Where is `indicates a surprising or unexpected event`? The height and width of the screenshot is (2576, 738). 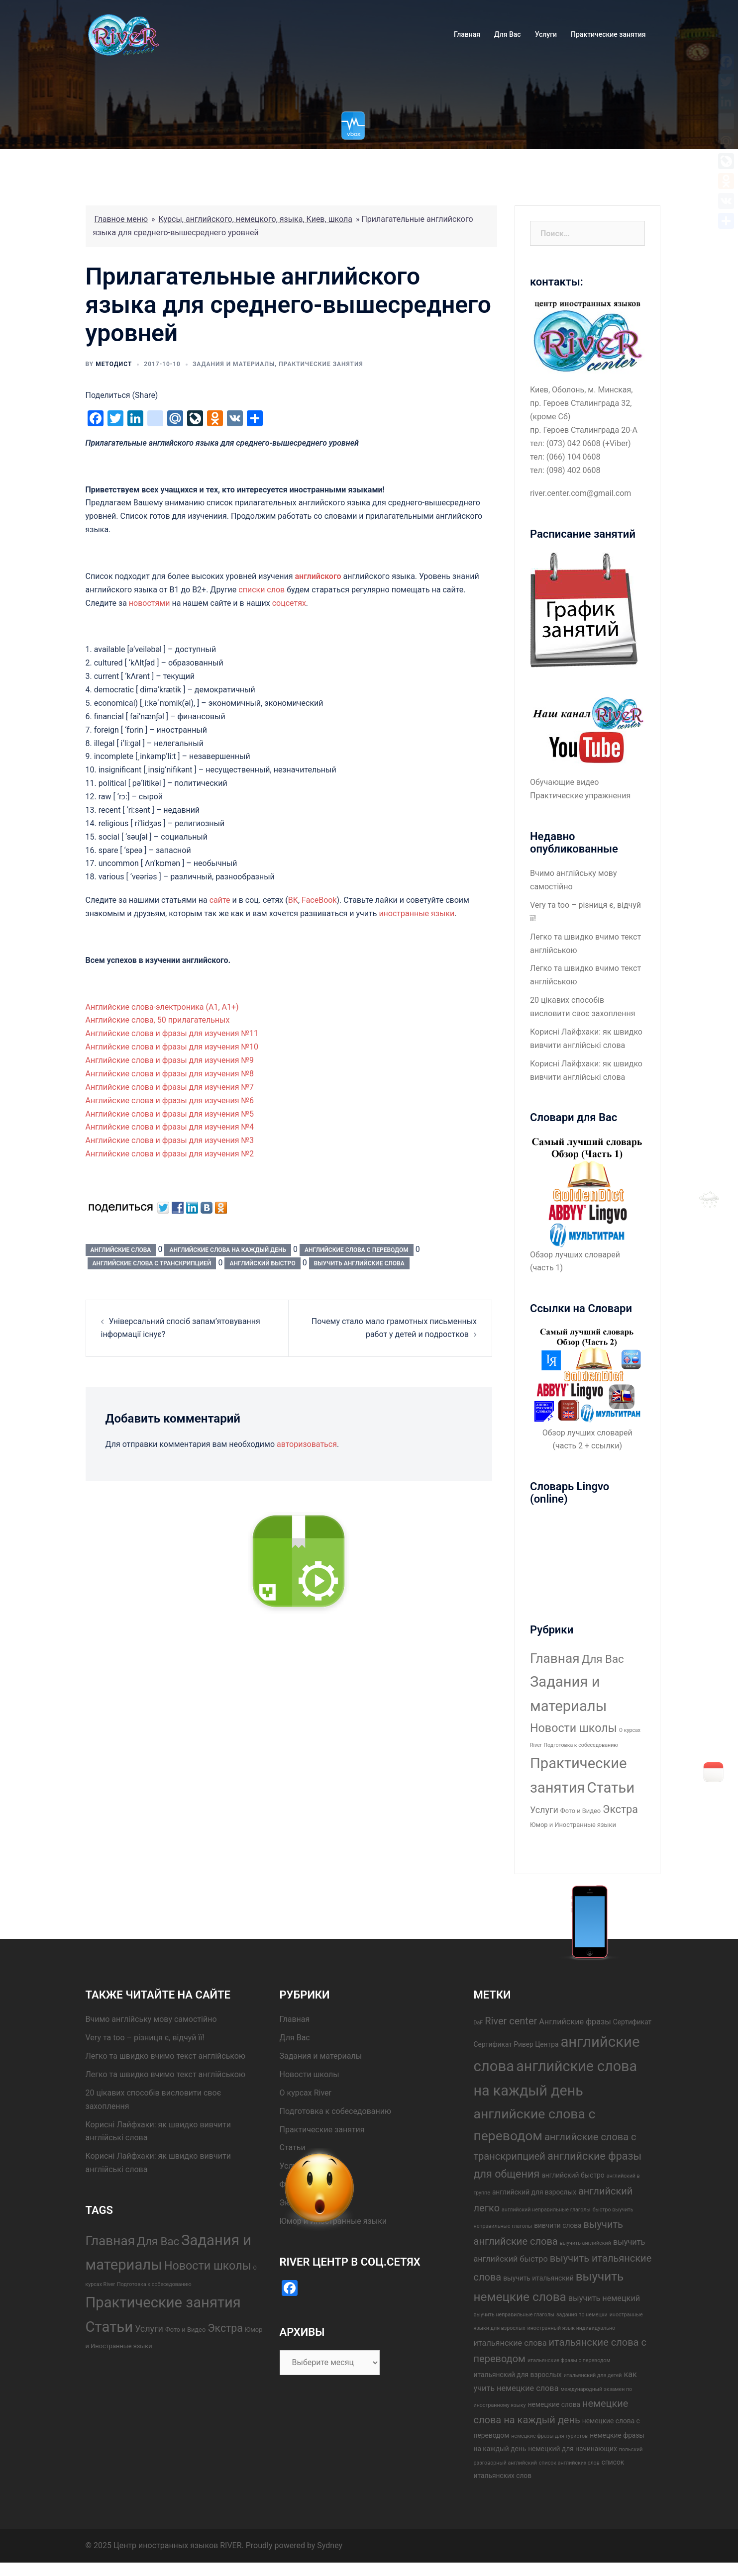 indicates a surprising or unexpected event is located at coordinates (319, 2191).